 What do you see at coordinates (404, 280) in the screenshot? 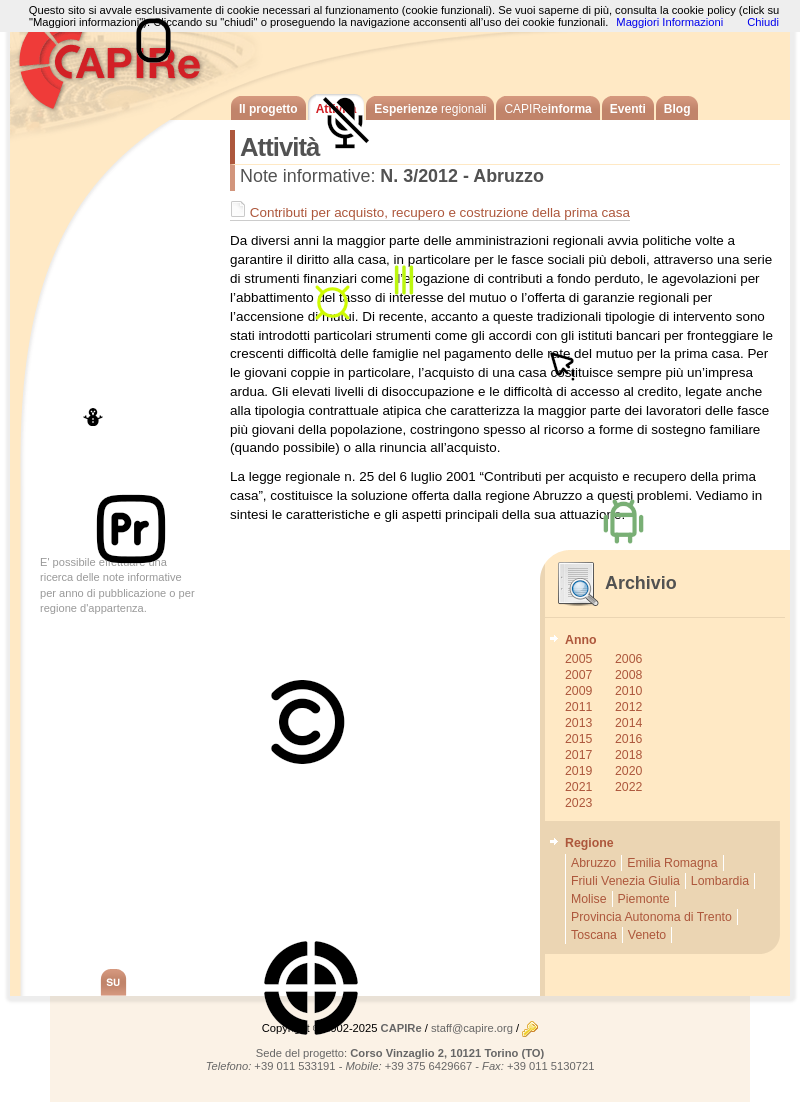
I see `indicates a count of three` at bounding box center [404, 280].